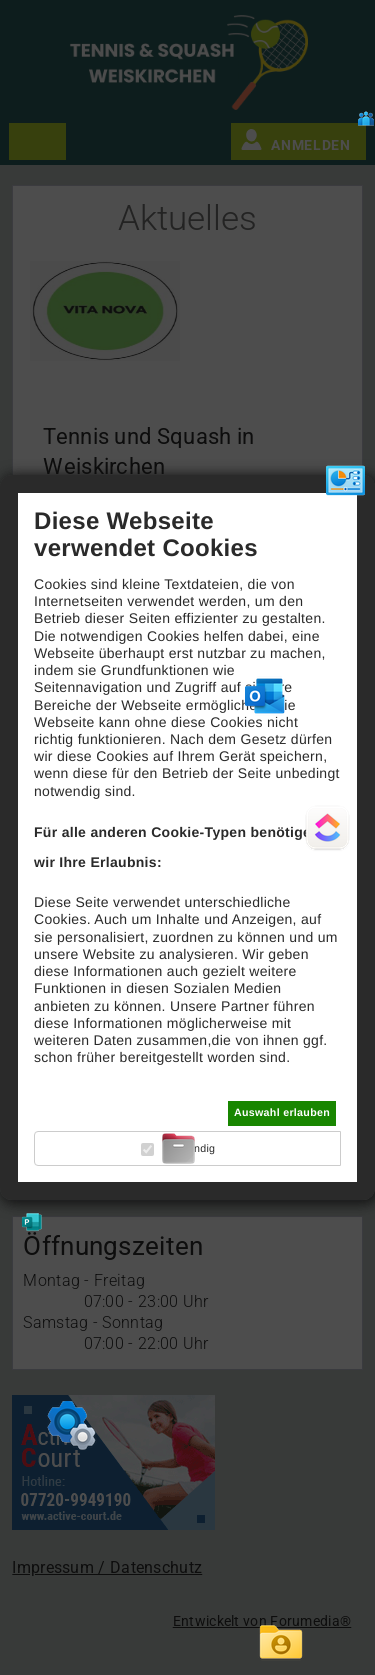 The image size is (375, 1675). What do you see at coordinates (265, 696) in the screenshot?
I see `open Microsoft Outlook email app` at bounding box center [265, 696].